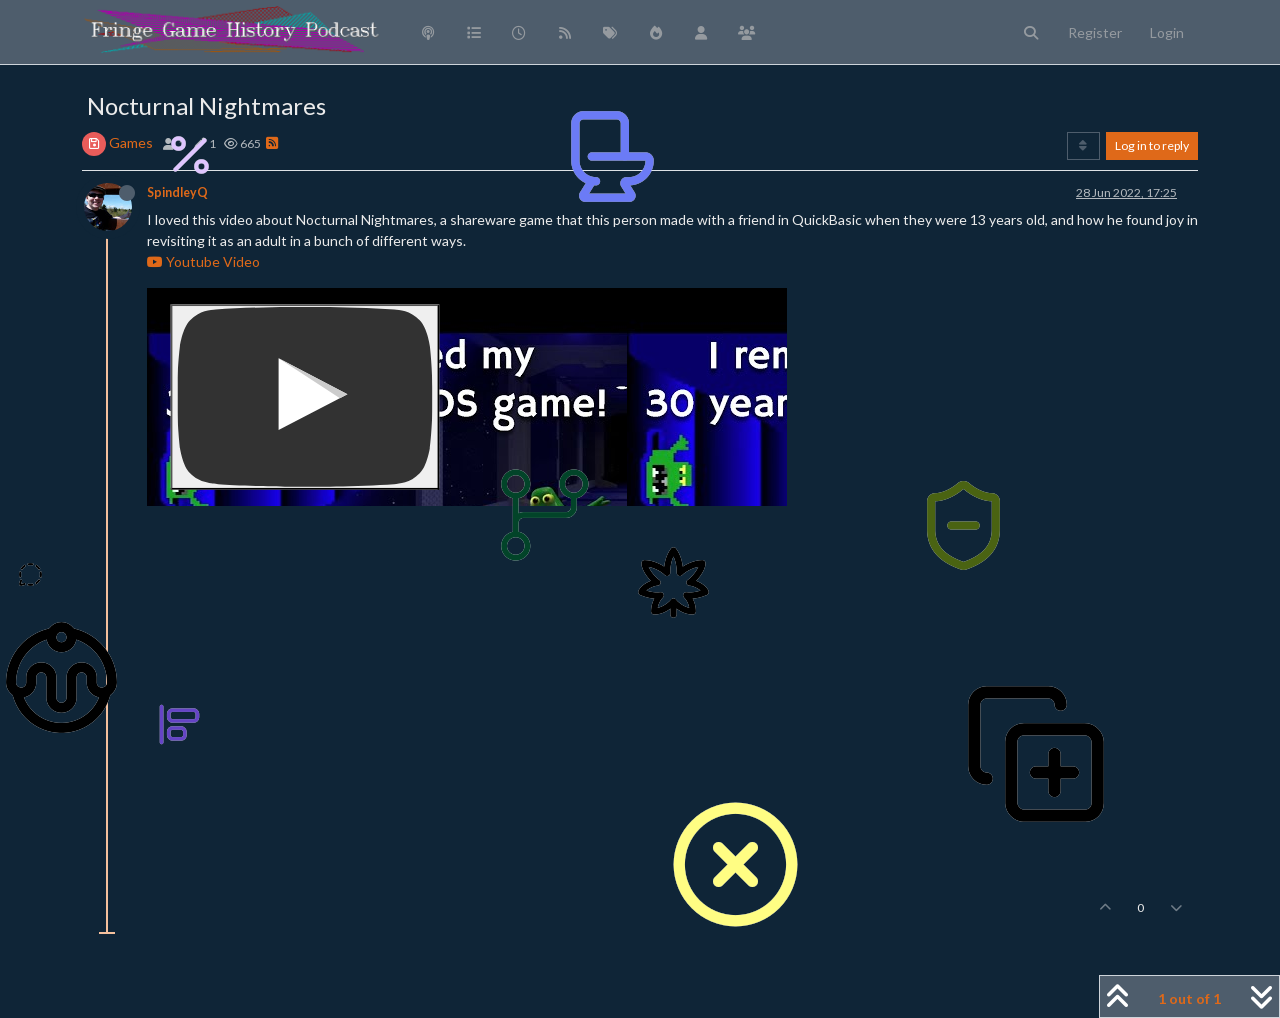 The image size is (1280, 1018). What do you see at coordinates (30, 574) in the screenshot?
I see `message sending in progress` at bounding box center [30, 574].